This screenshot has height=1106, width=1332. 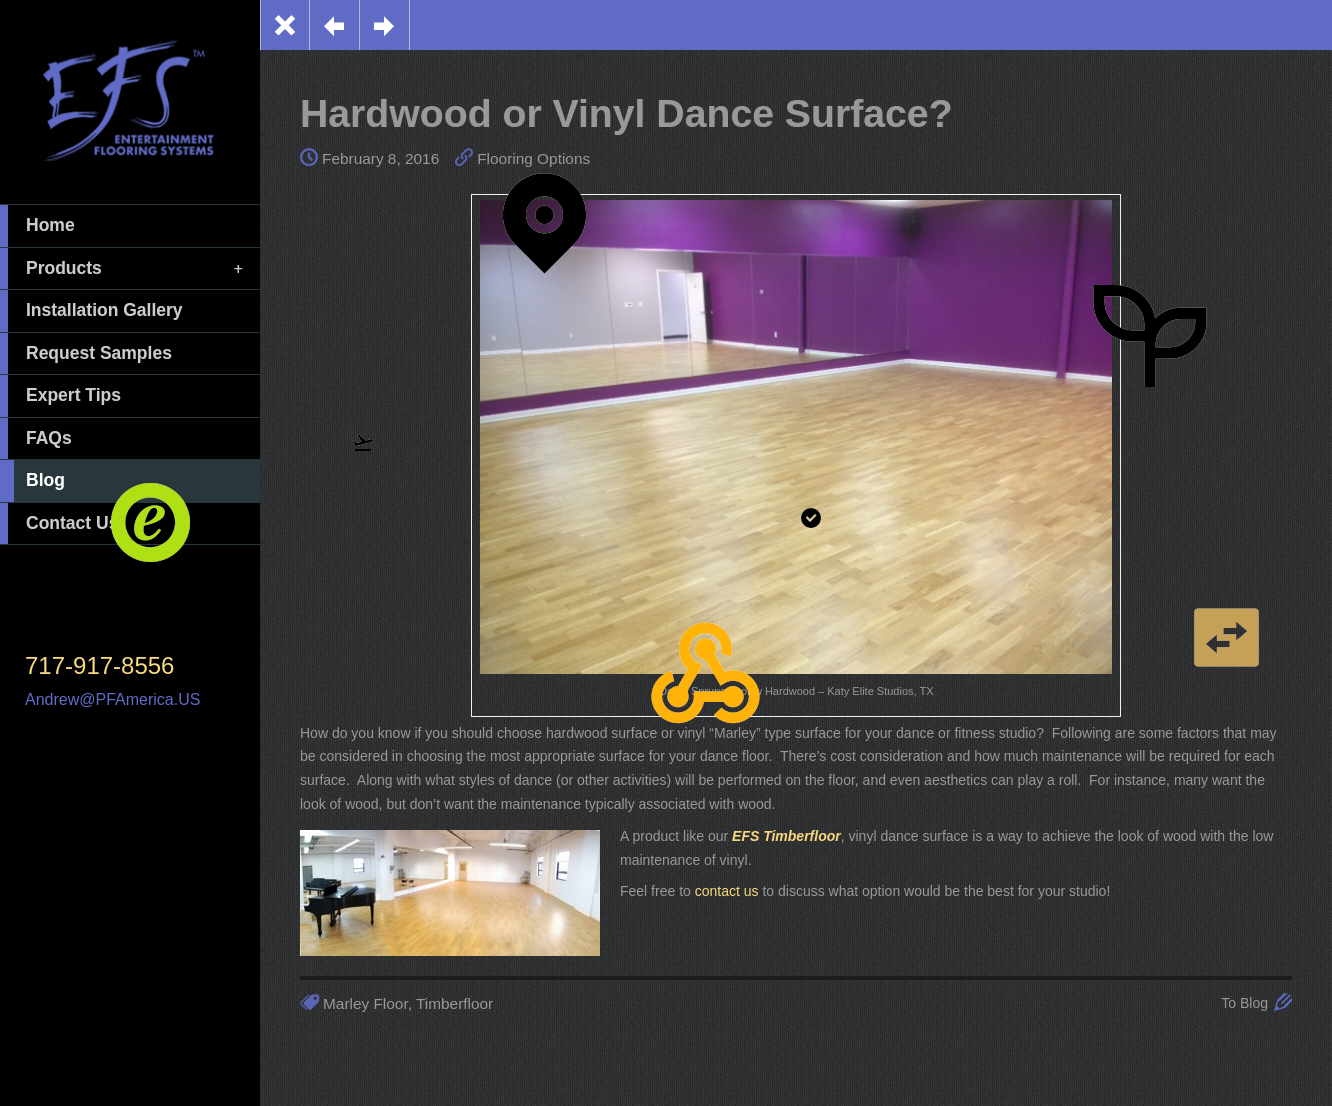 I want to click on indicates eco-friendly or sustainable option, so click(x=1150, y=336).